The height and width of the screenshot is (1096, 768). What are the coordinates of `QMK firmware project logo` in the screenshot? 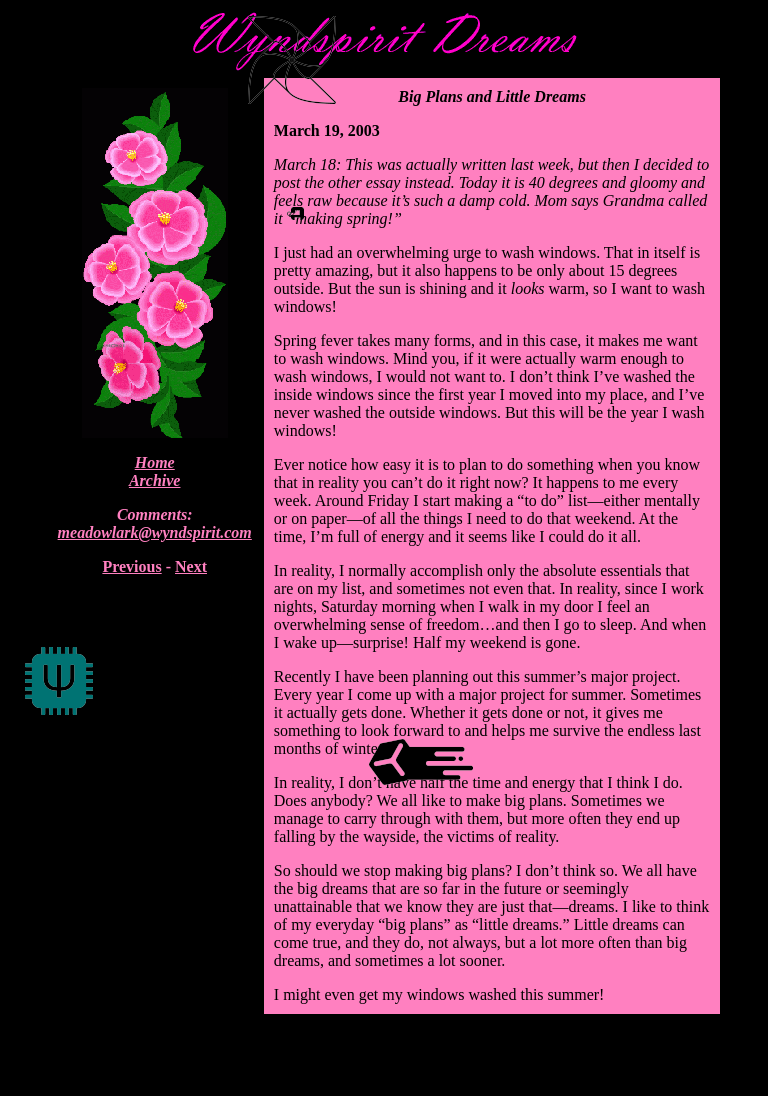 It's located at (59, 681).